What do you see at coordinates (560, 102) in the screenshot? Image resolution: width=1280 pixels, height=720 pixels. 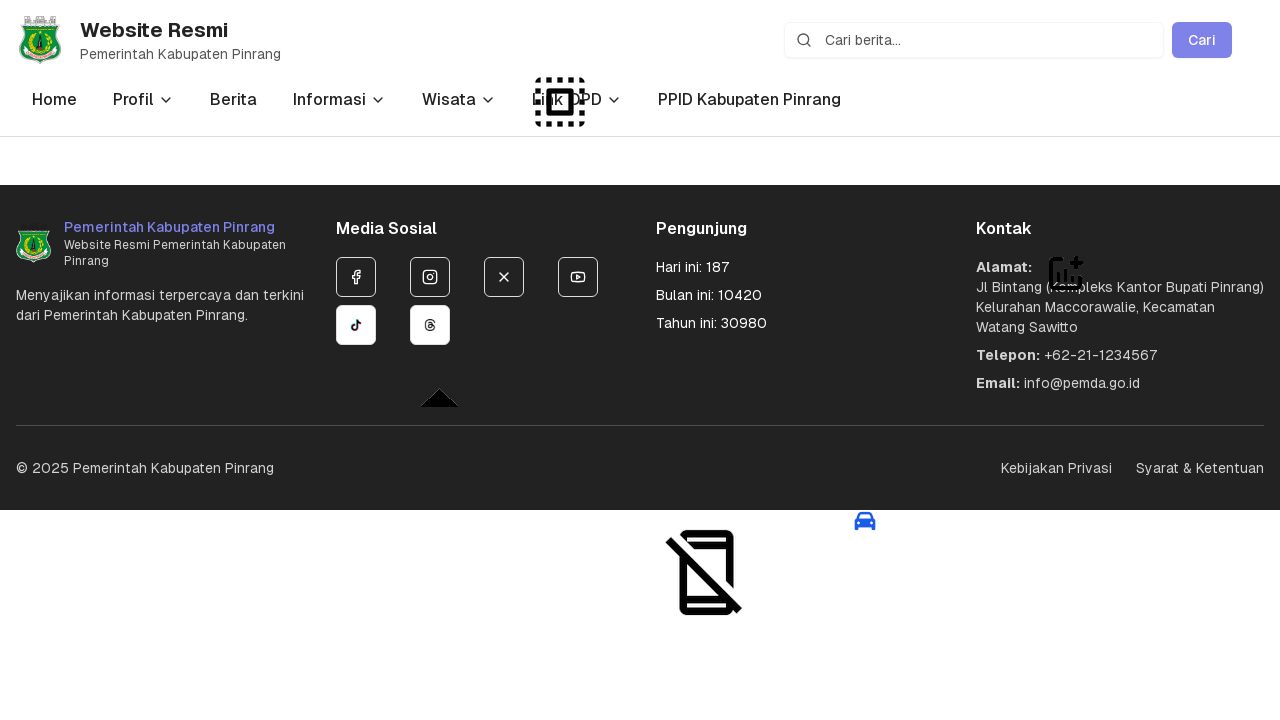 I see `select all items in a list or view` at bounding box center [560, 102].